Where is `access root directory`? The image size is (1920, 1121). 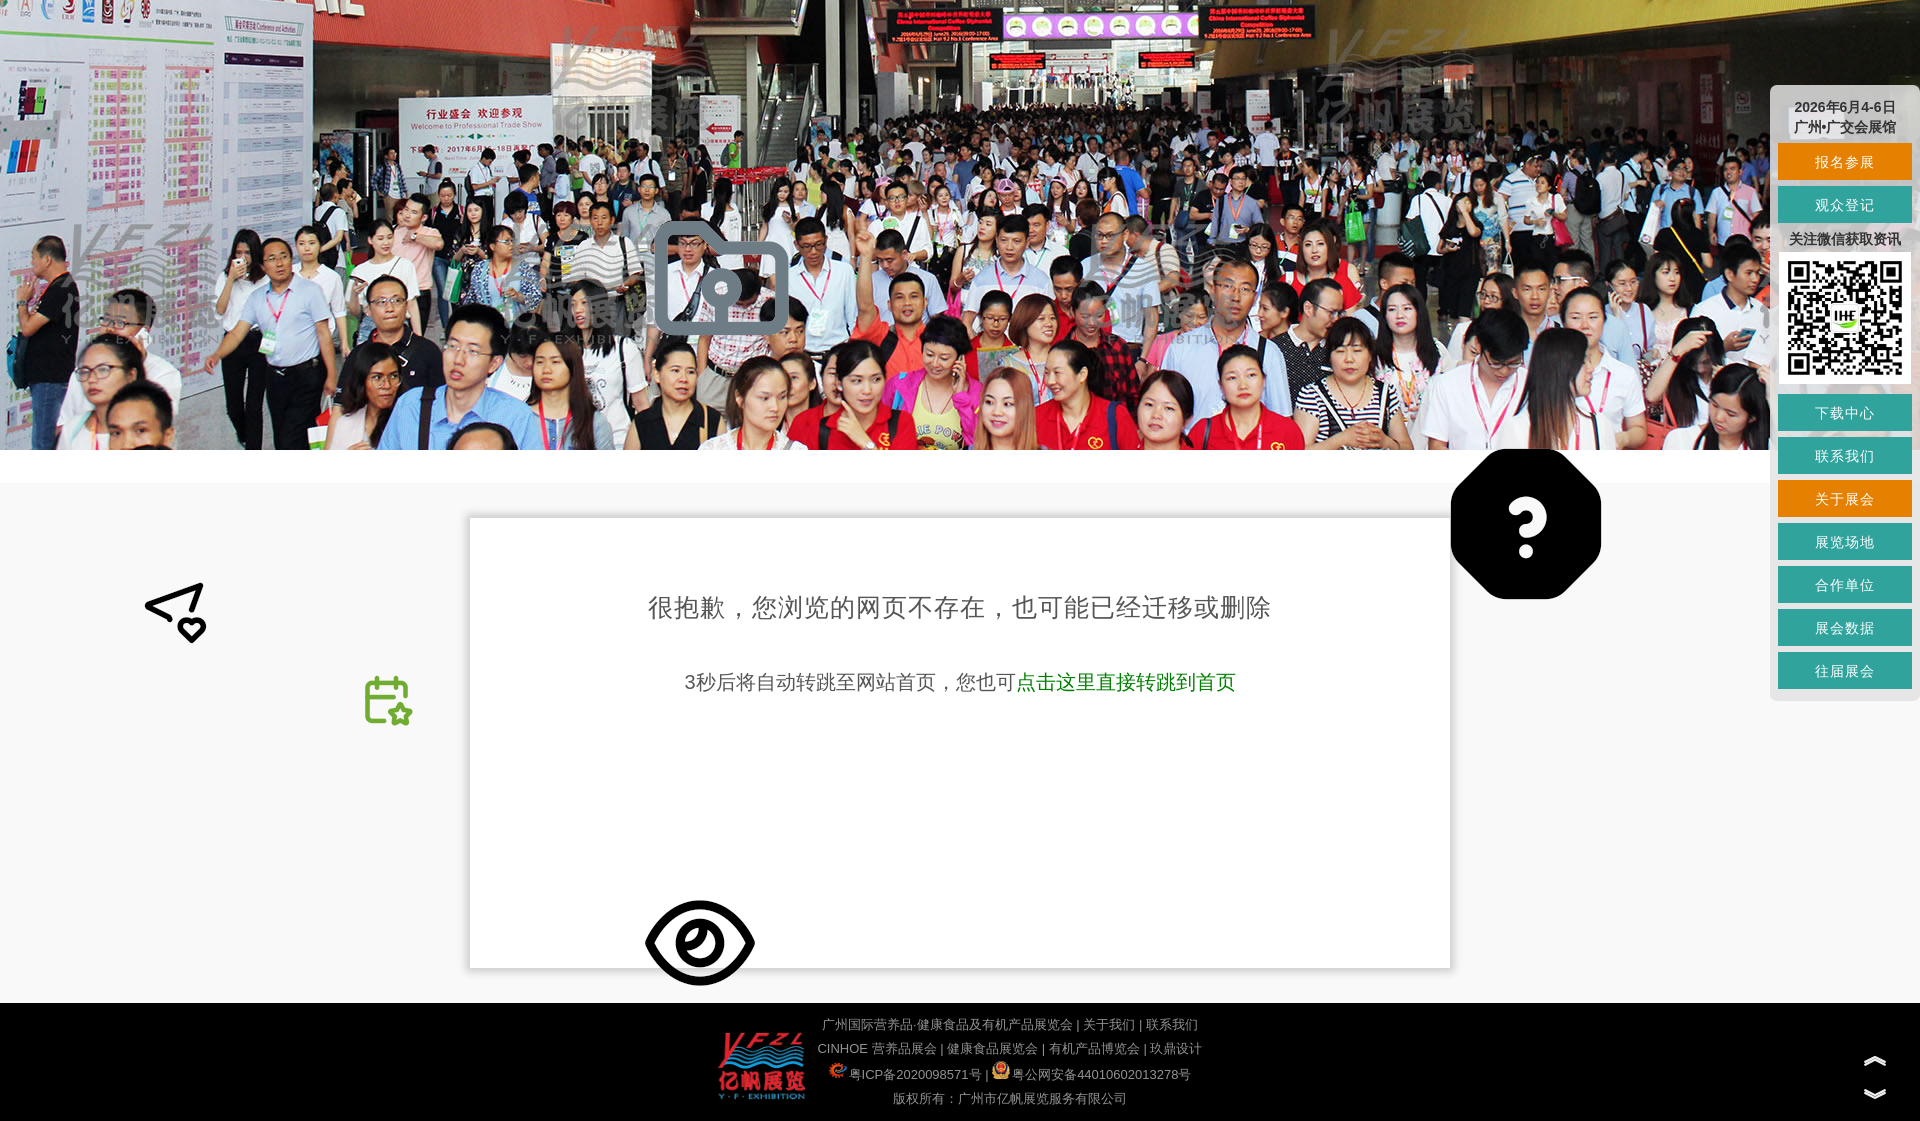 access root directory is located at coordinates (721, 281).